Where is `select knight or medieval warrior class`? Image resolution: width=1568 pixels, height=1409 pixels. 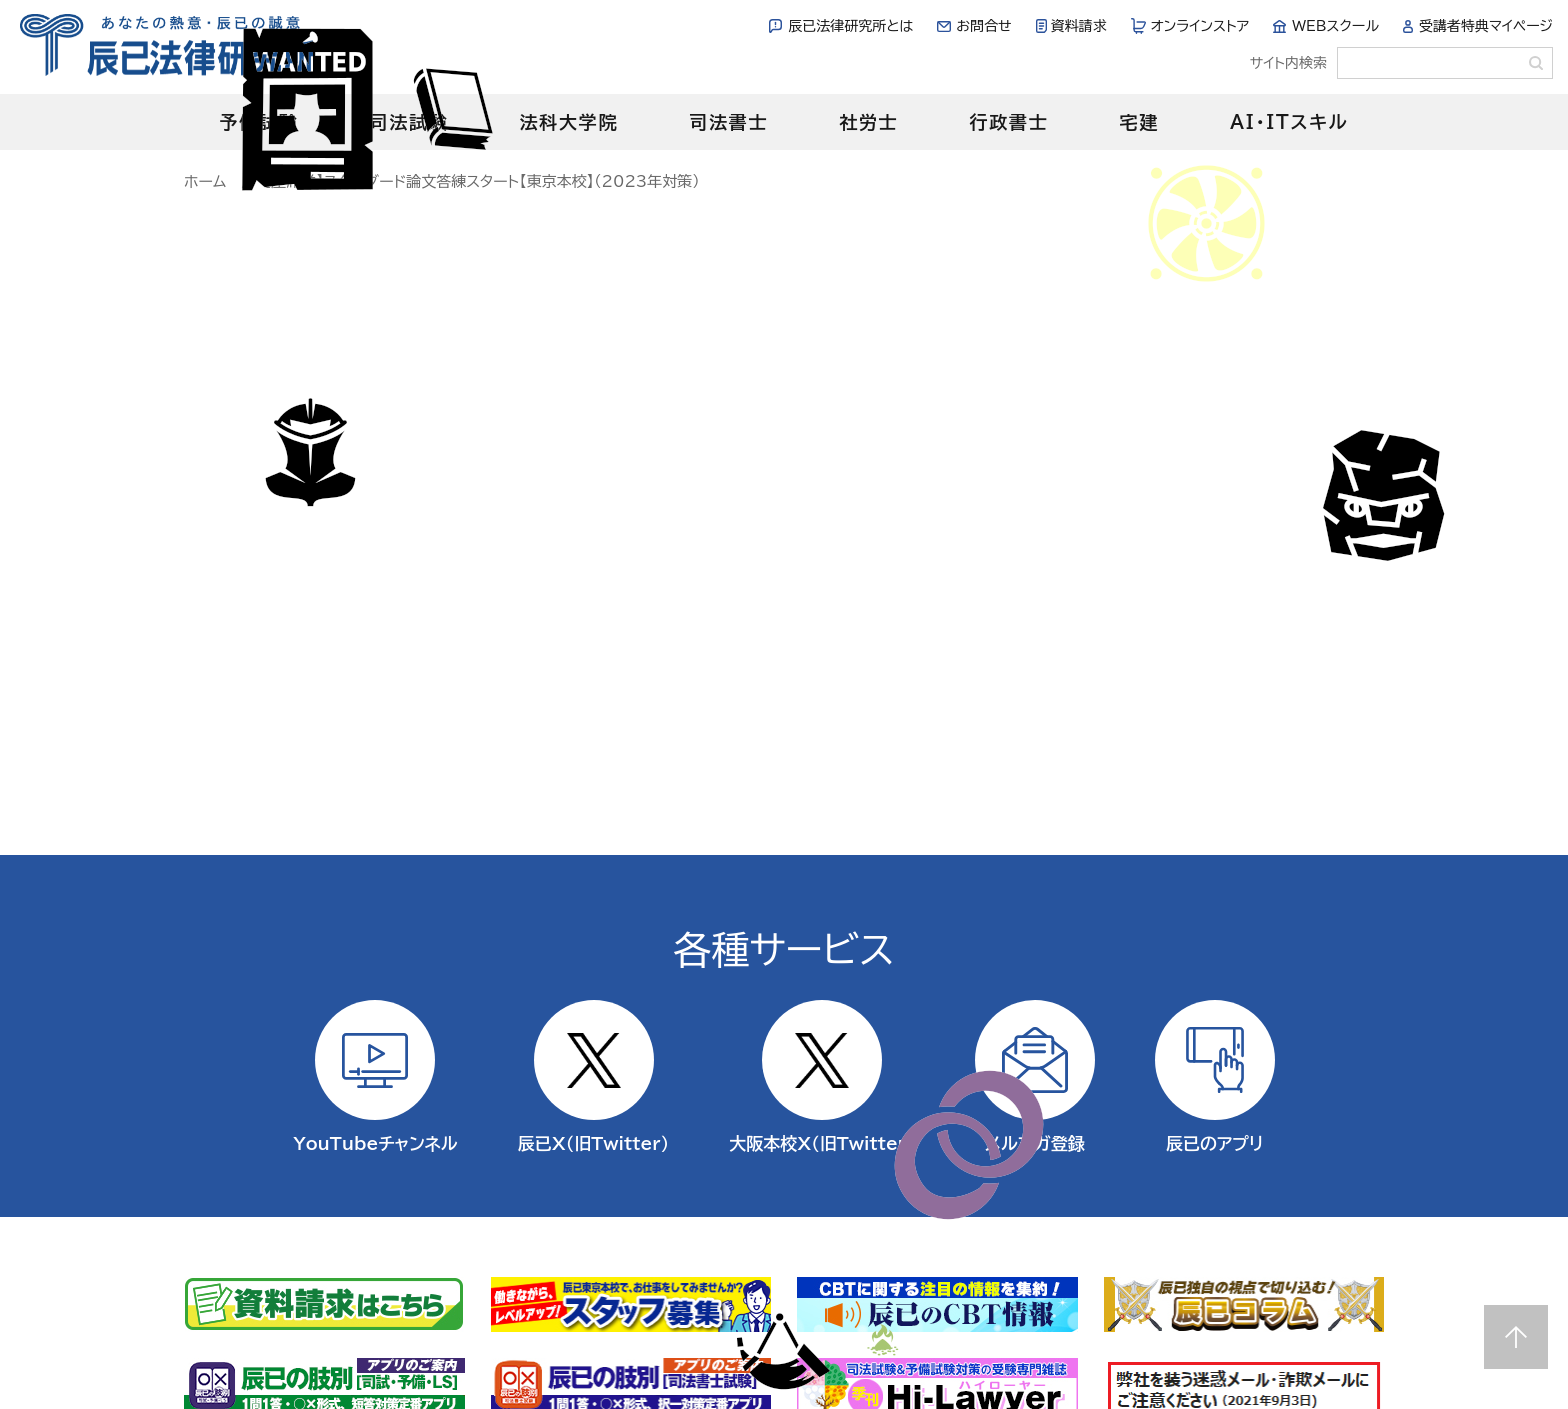 select knight or medieval warrior class is located at coordinates (310, 452).